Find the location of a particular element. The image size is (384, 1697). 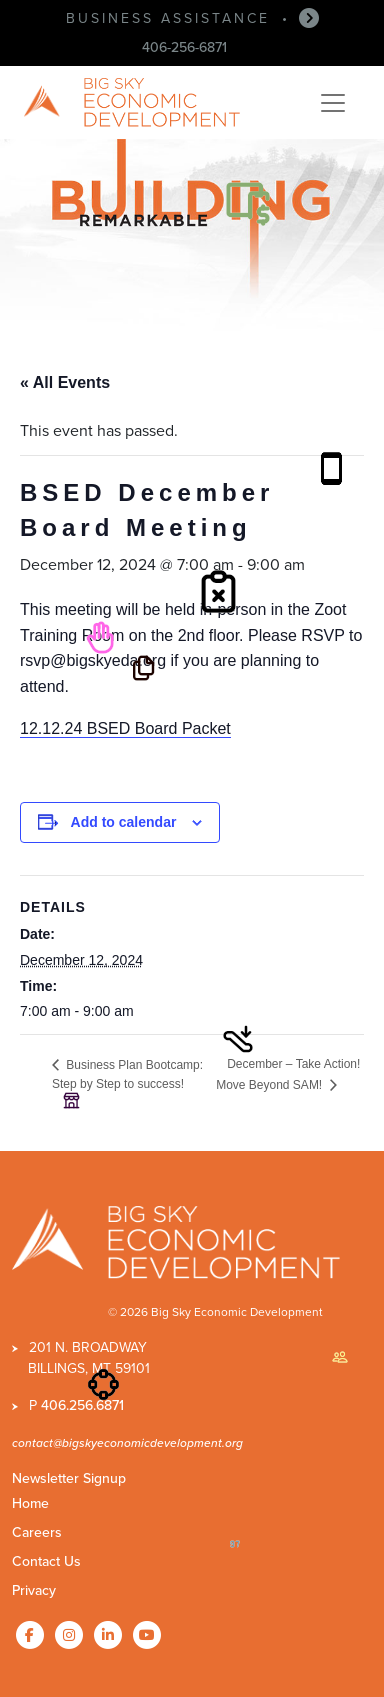

three-finger gesture control is located at coordinates (100, 637).